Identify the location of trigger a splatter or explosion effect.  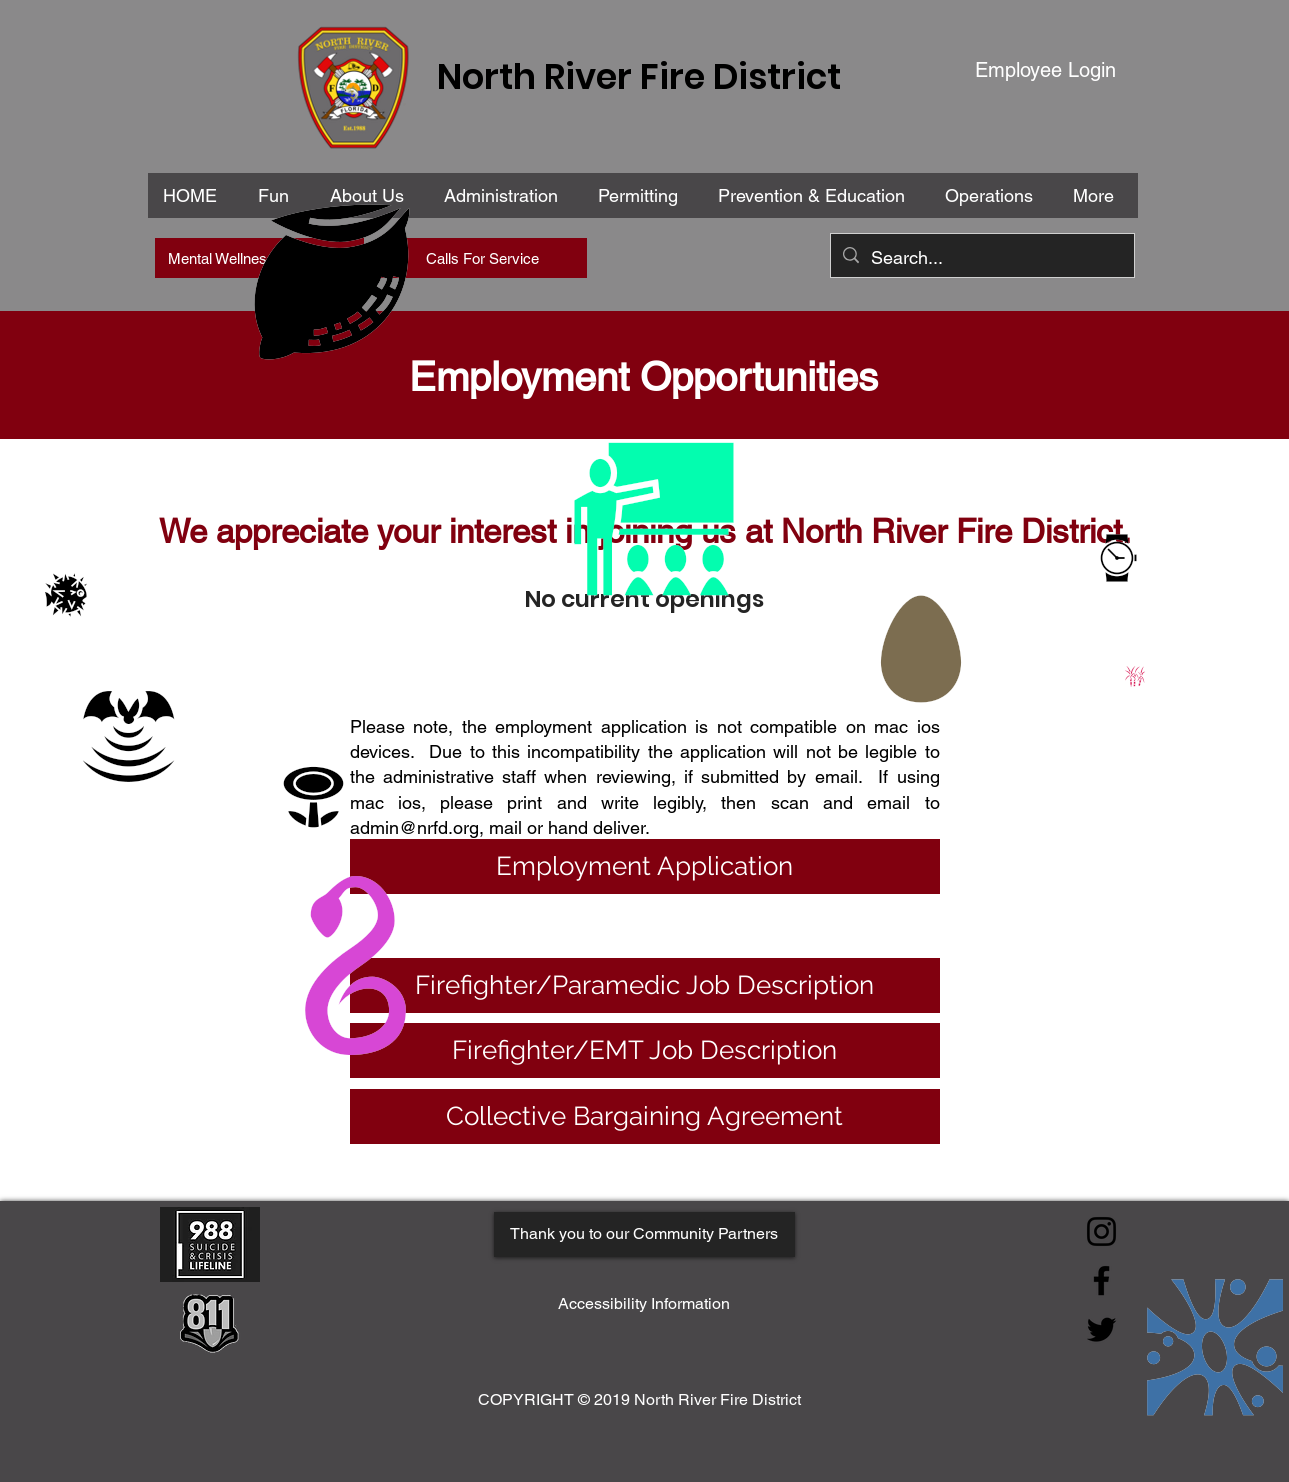
(1215, 1347).